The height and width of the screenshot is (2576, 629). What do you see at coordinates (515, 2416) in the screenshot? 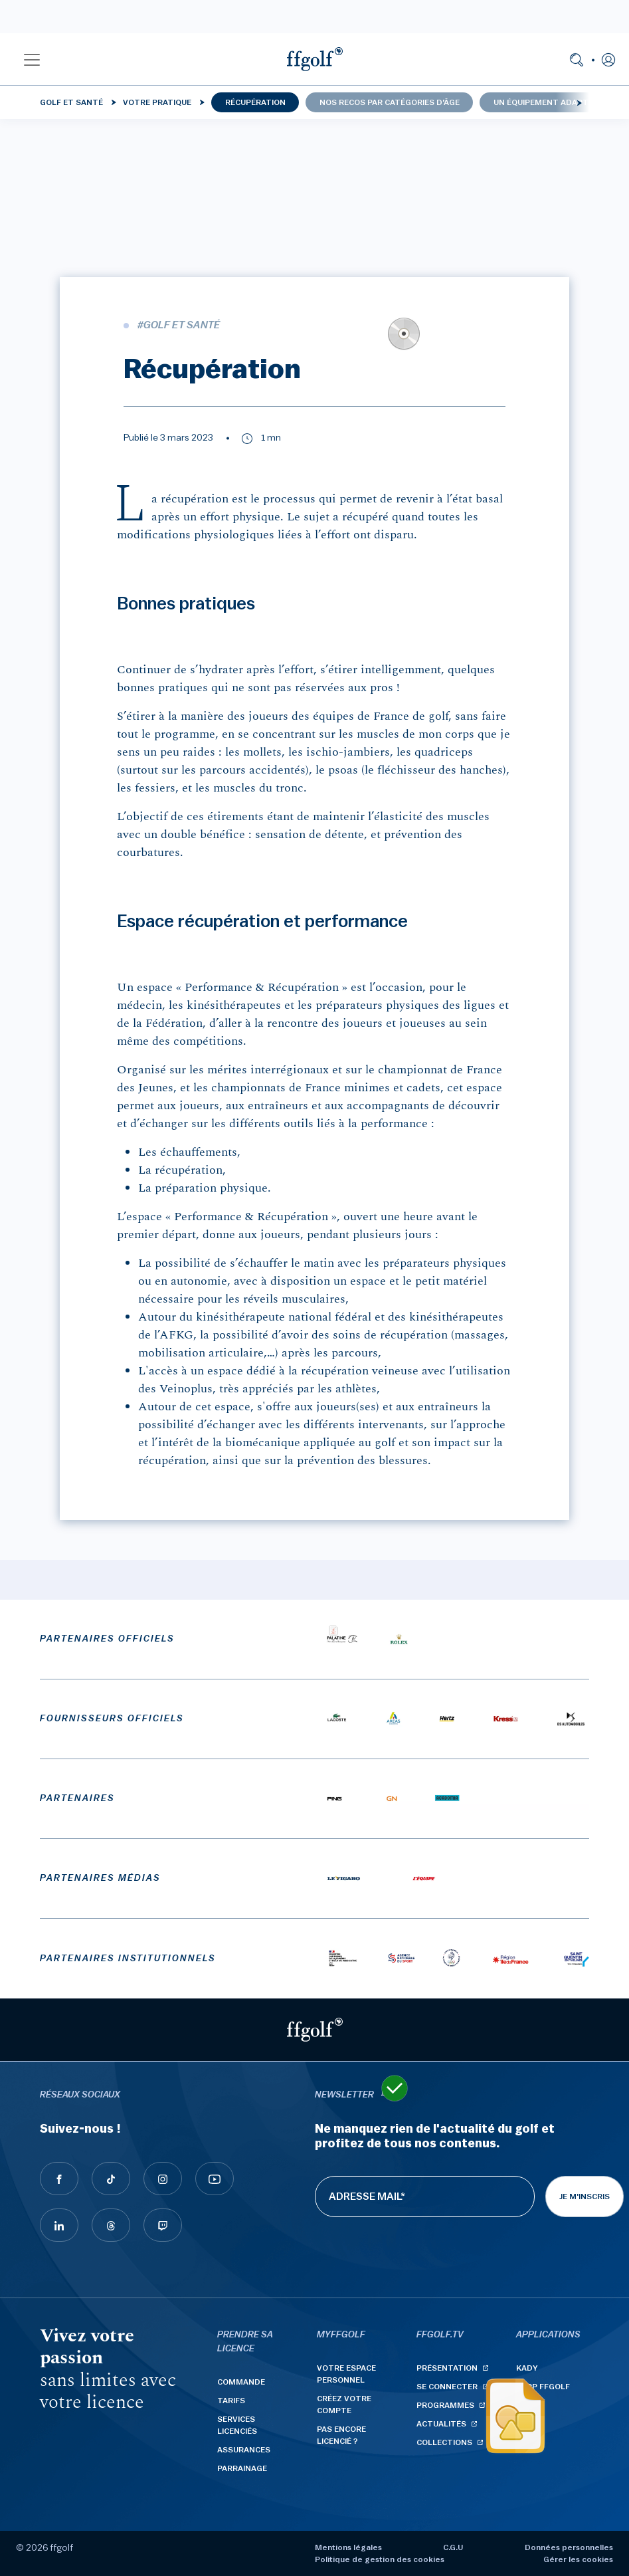
I see `libreoffice draw document file` at bounding box center [515, 2416].